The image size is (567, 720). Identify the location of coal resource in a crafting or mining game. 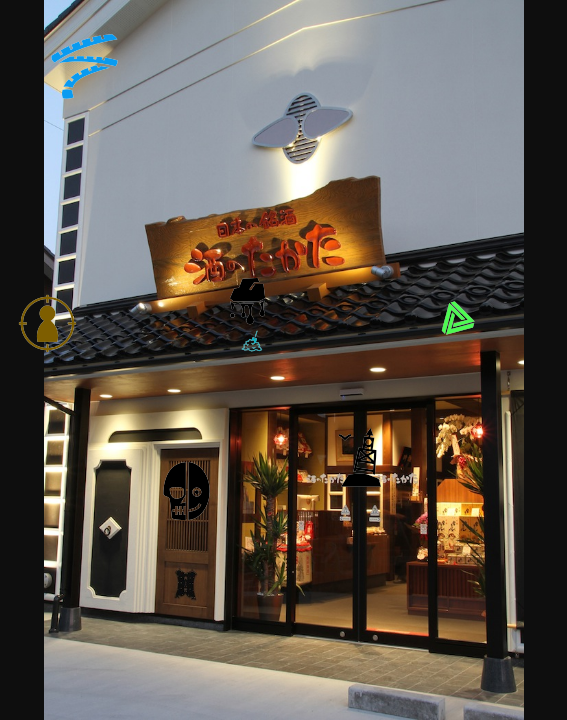
(252, 341).